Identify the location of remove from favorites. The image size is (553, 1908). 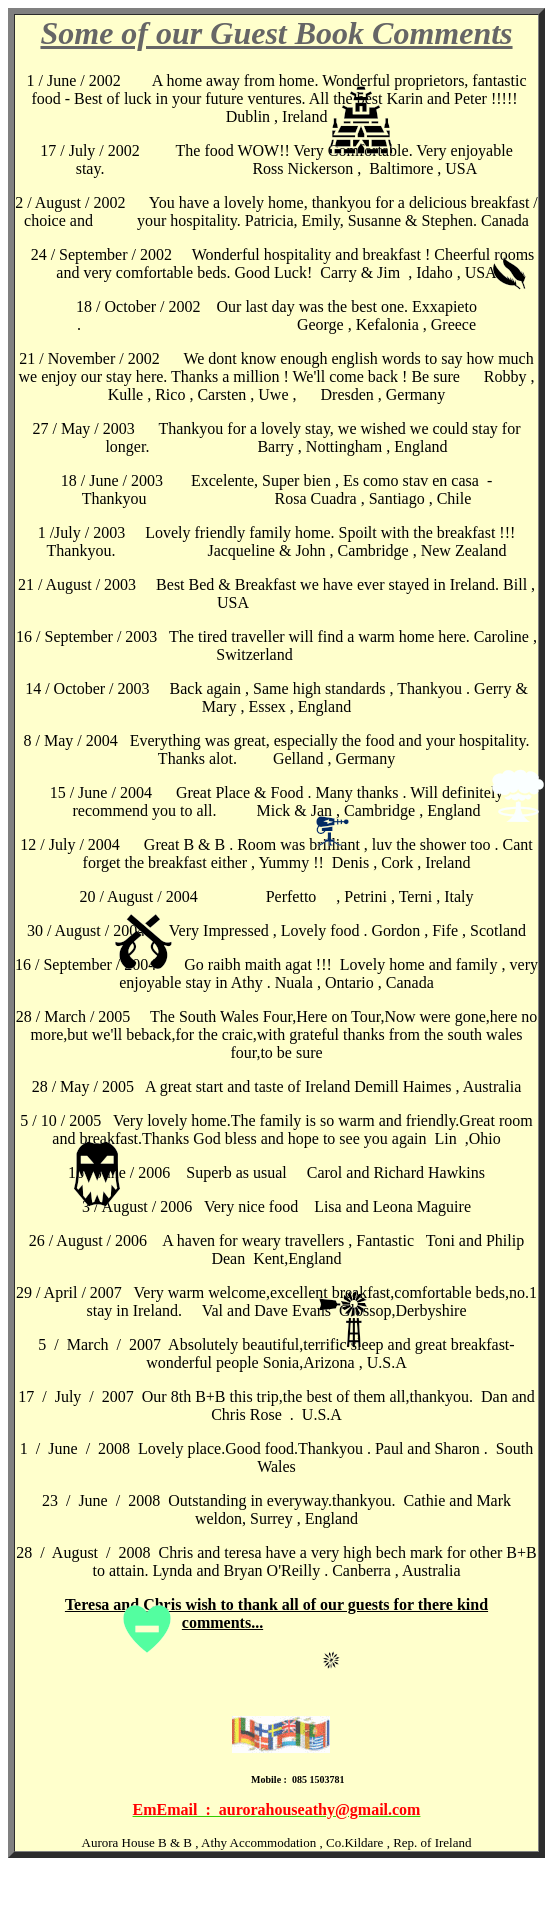
(147, 1629).